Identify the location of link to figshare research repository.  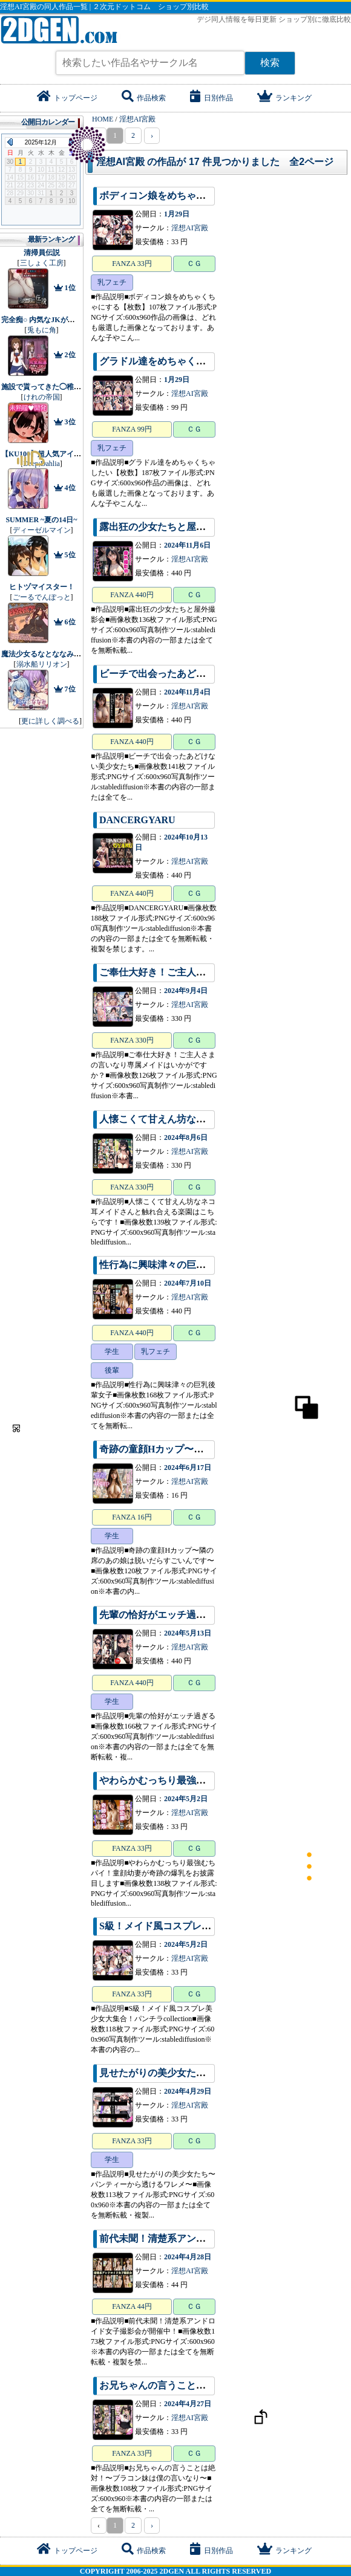
(87, 144).